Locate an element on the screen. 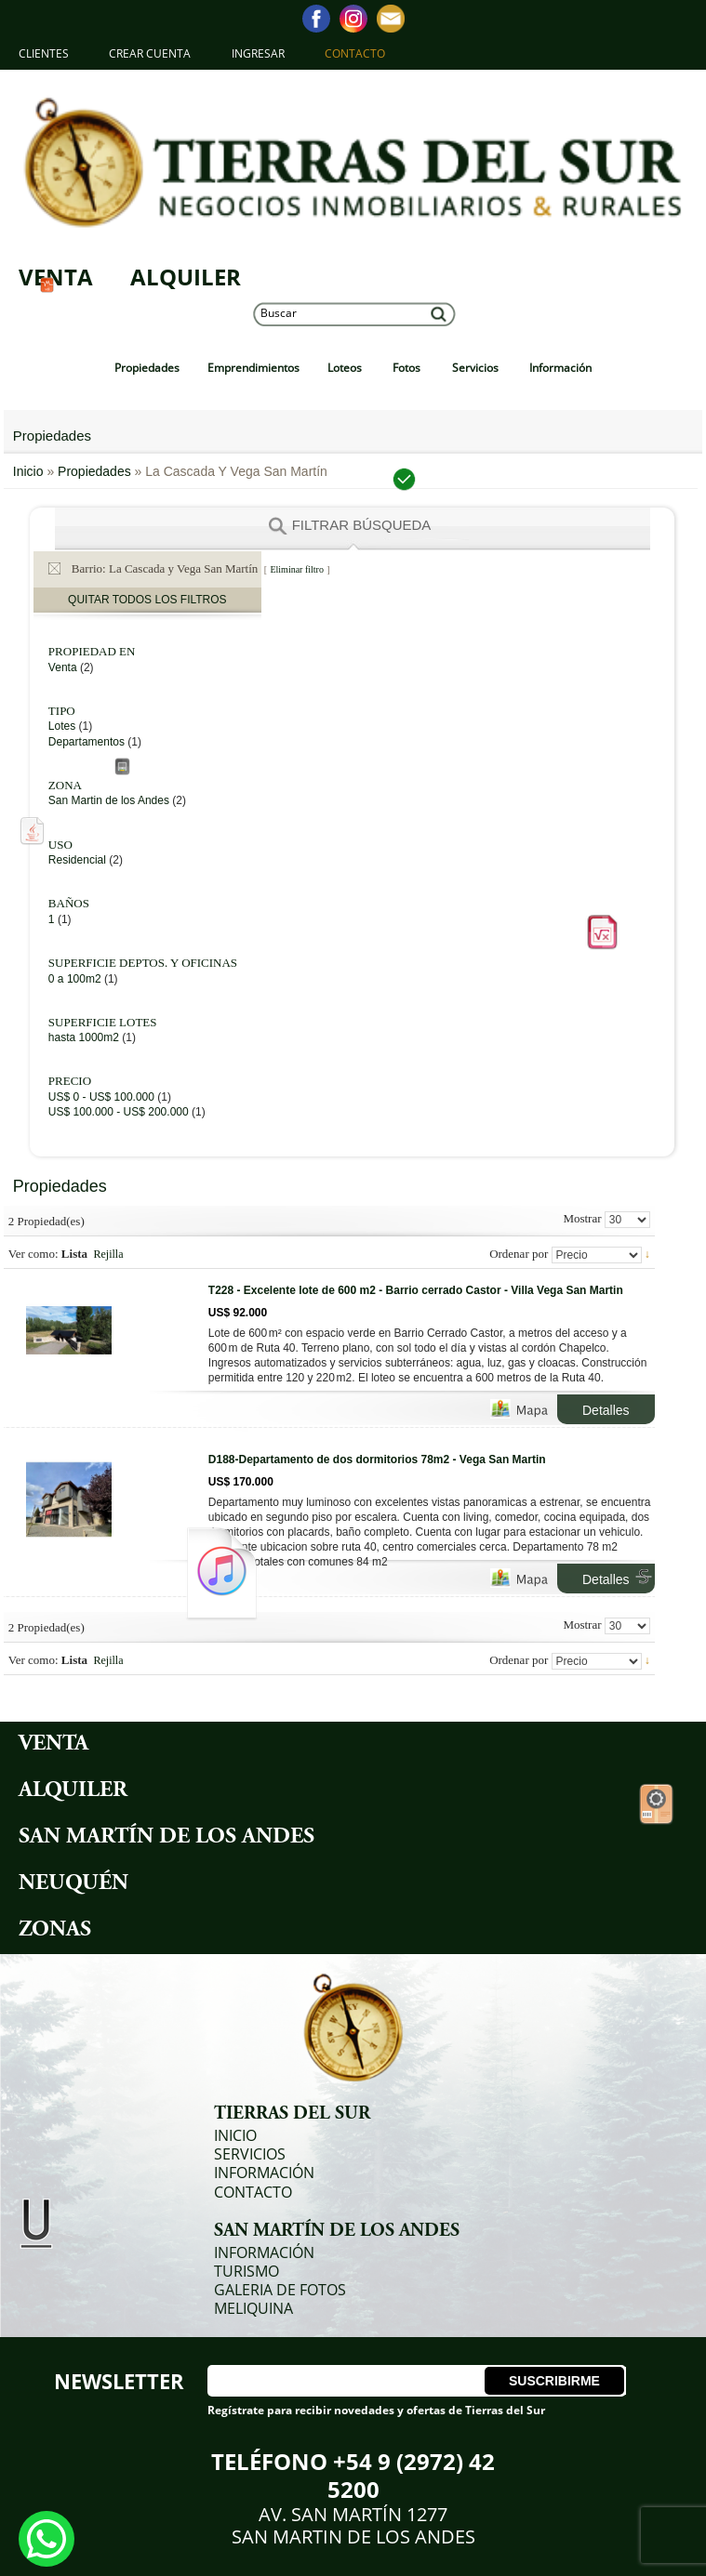 This screenshot has height=2576, width=706. apply underline formatting to selected text is located at coordinates (36, 2224).